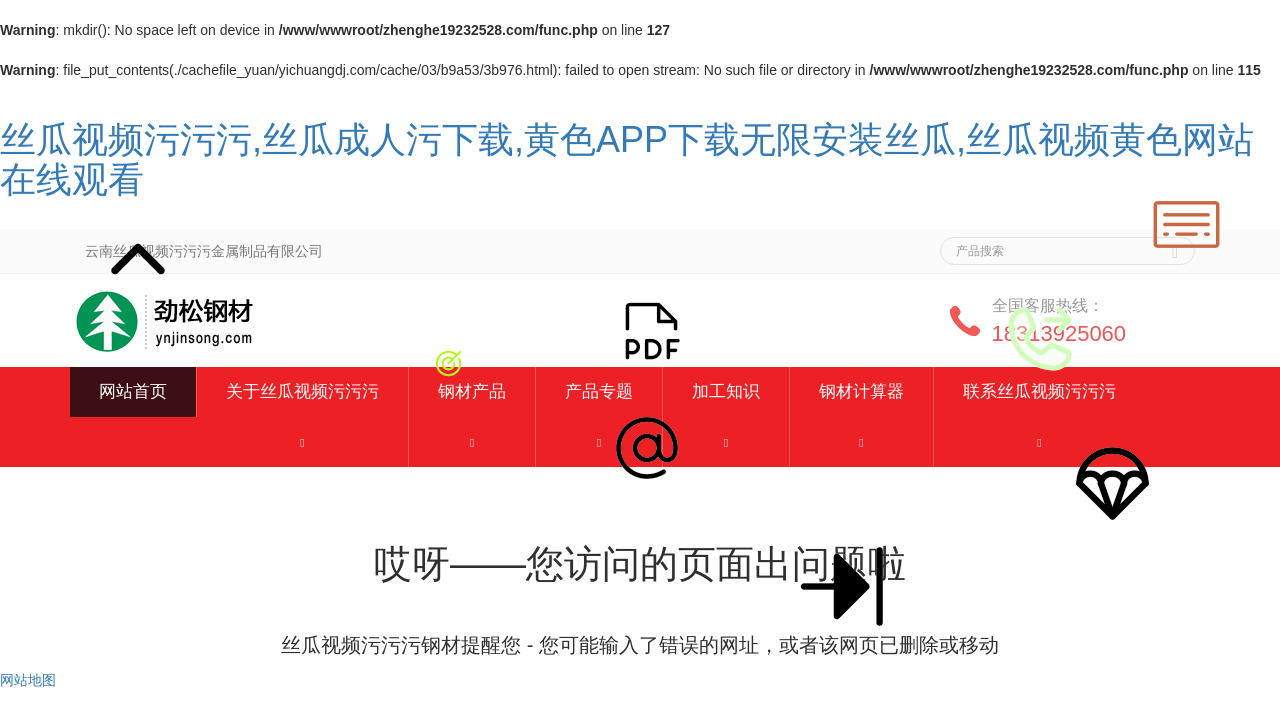  Describe the element at coordinates (138, 259) in the screenshot. I see `collapse an expanded section` at that location.